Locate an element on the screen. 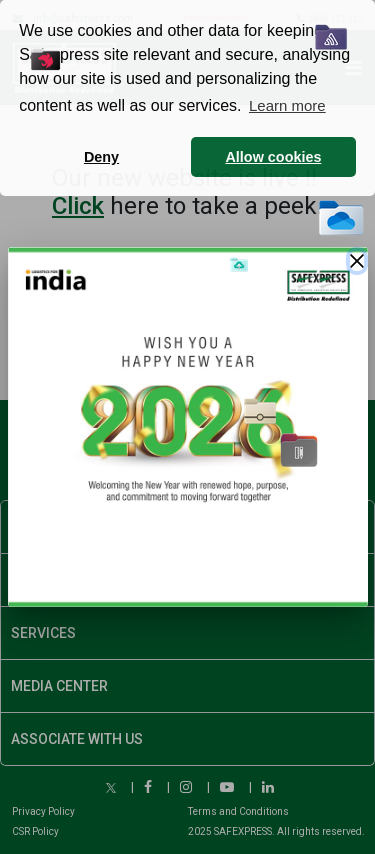 The height and width of the screenshot is (854, 375). open NestJS project folder is located at coordinates (45, 59).